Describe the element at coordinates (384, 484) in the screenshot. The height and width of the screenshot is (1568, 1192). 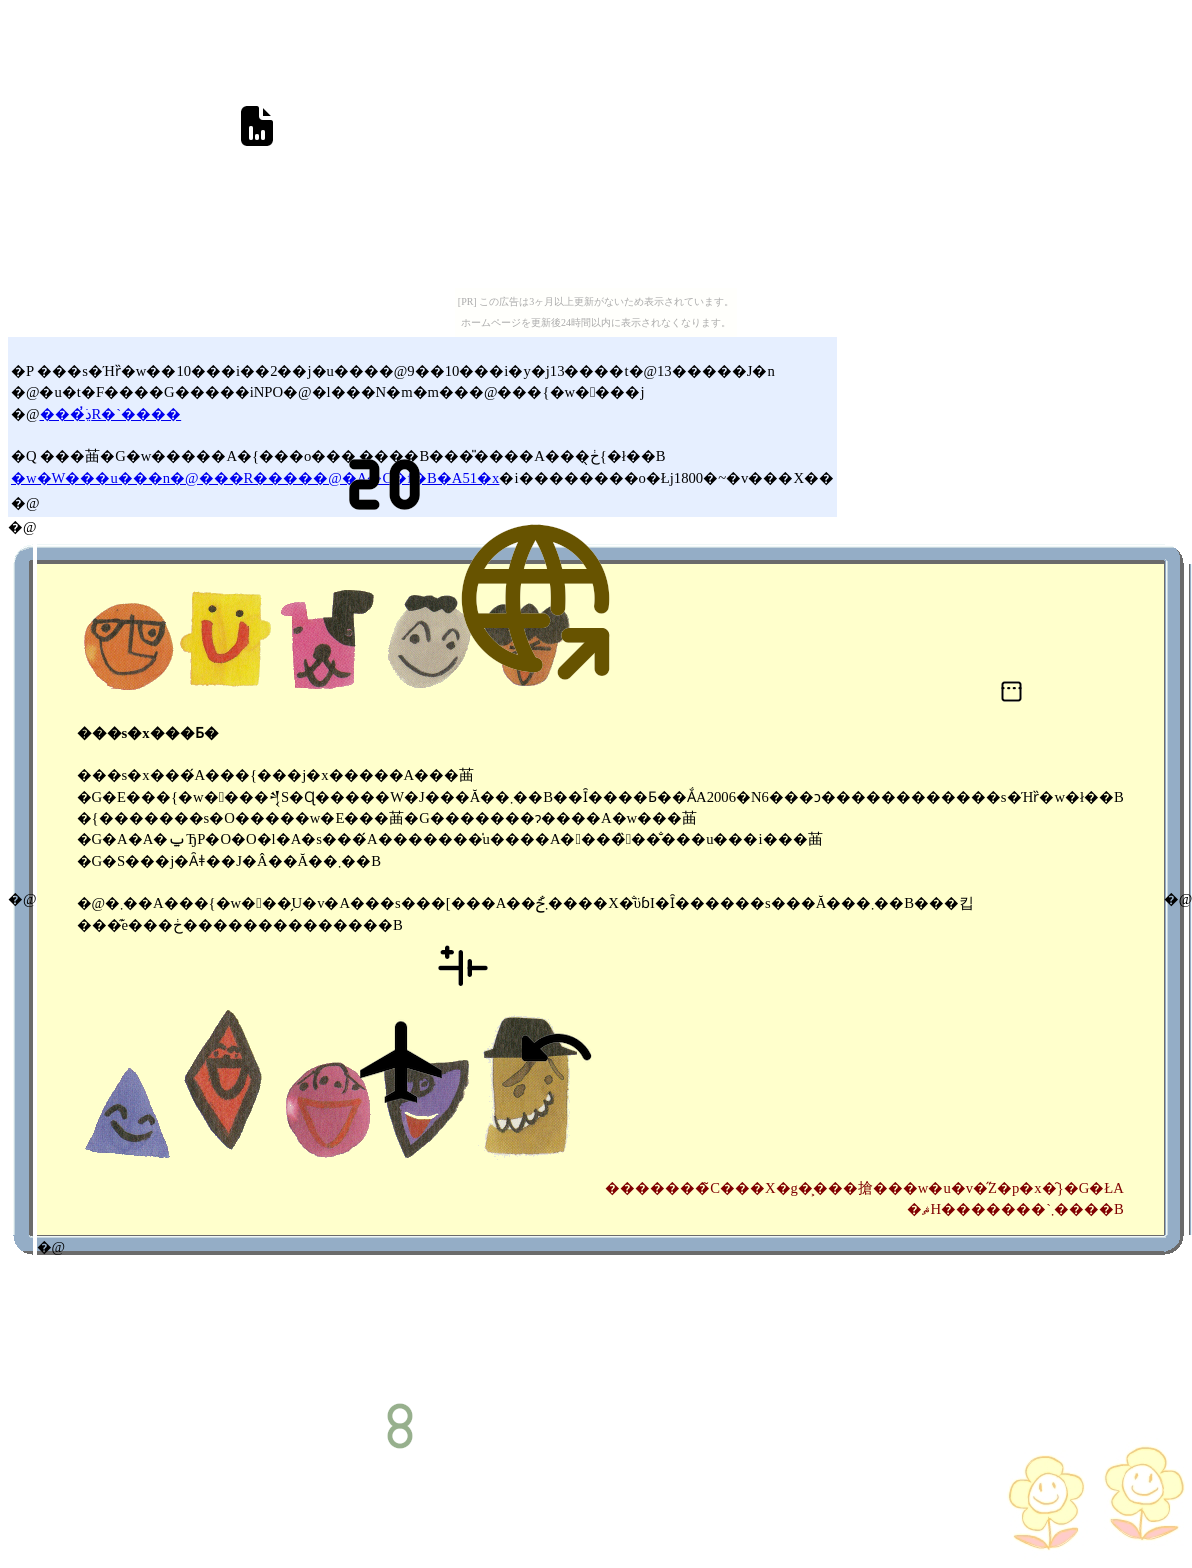
I see `indicates 20 items or notifications` at that location.